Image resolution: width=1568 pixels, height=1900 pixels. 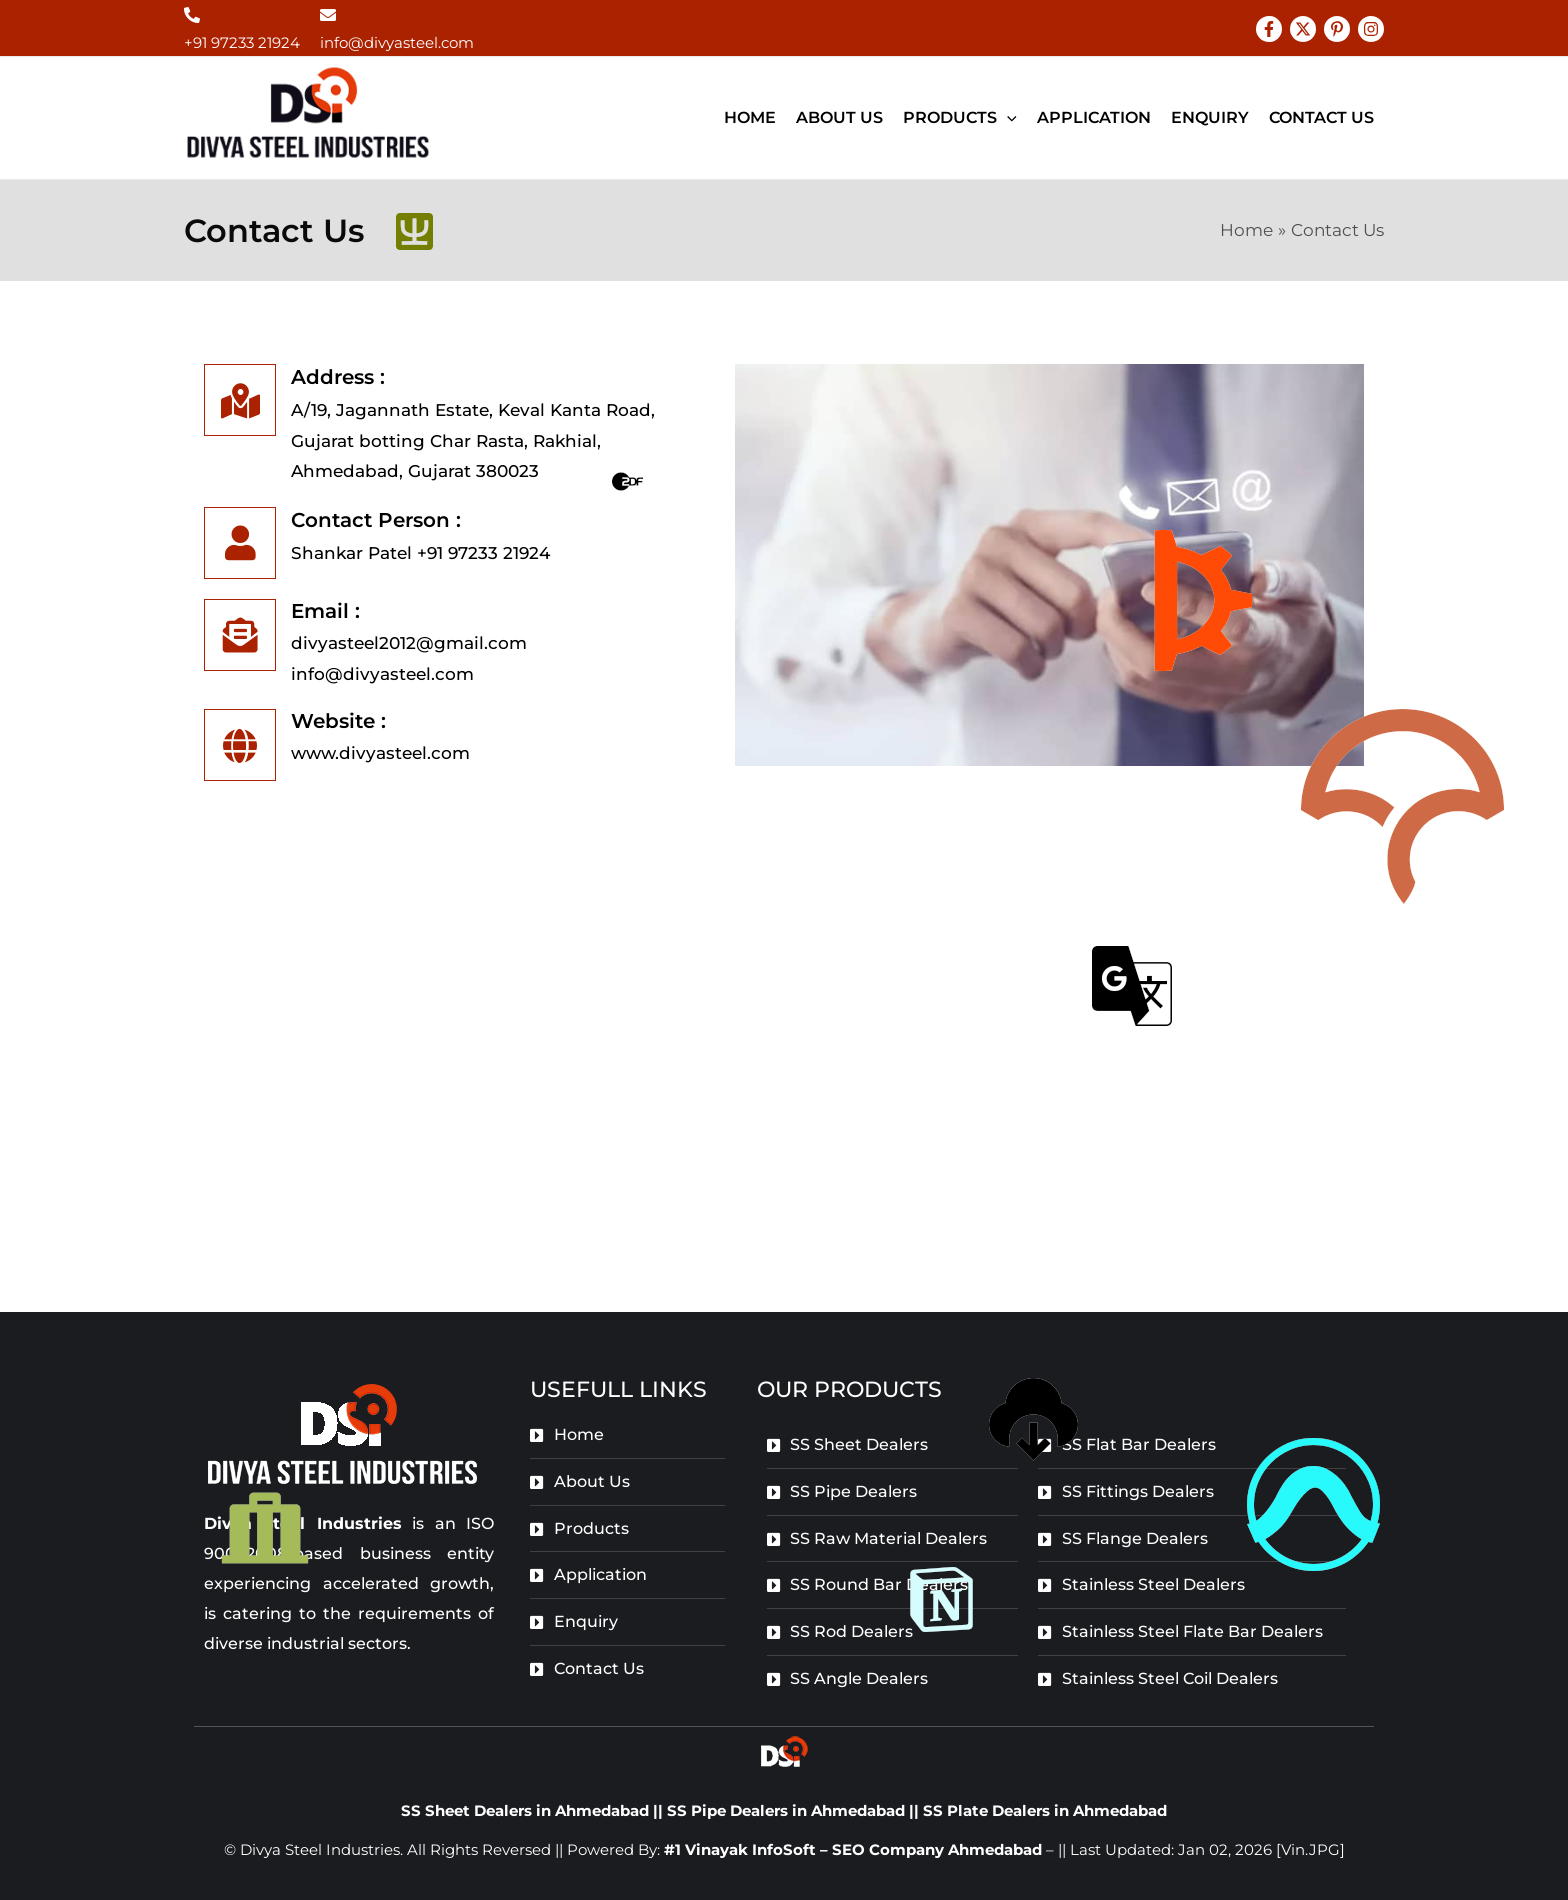 I want to click on open Pro Tools application, so click(x=1313, y=1504).